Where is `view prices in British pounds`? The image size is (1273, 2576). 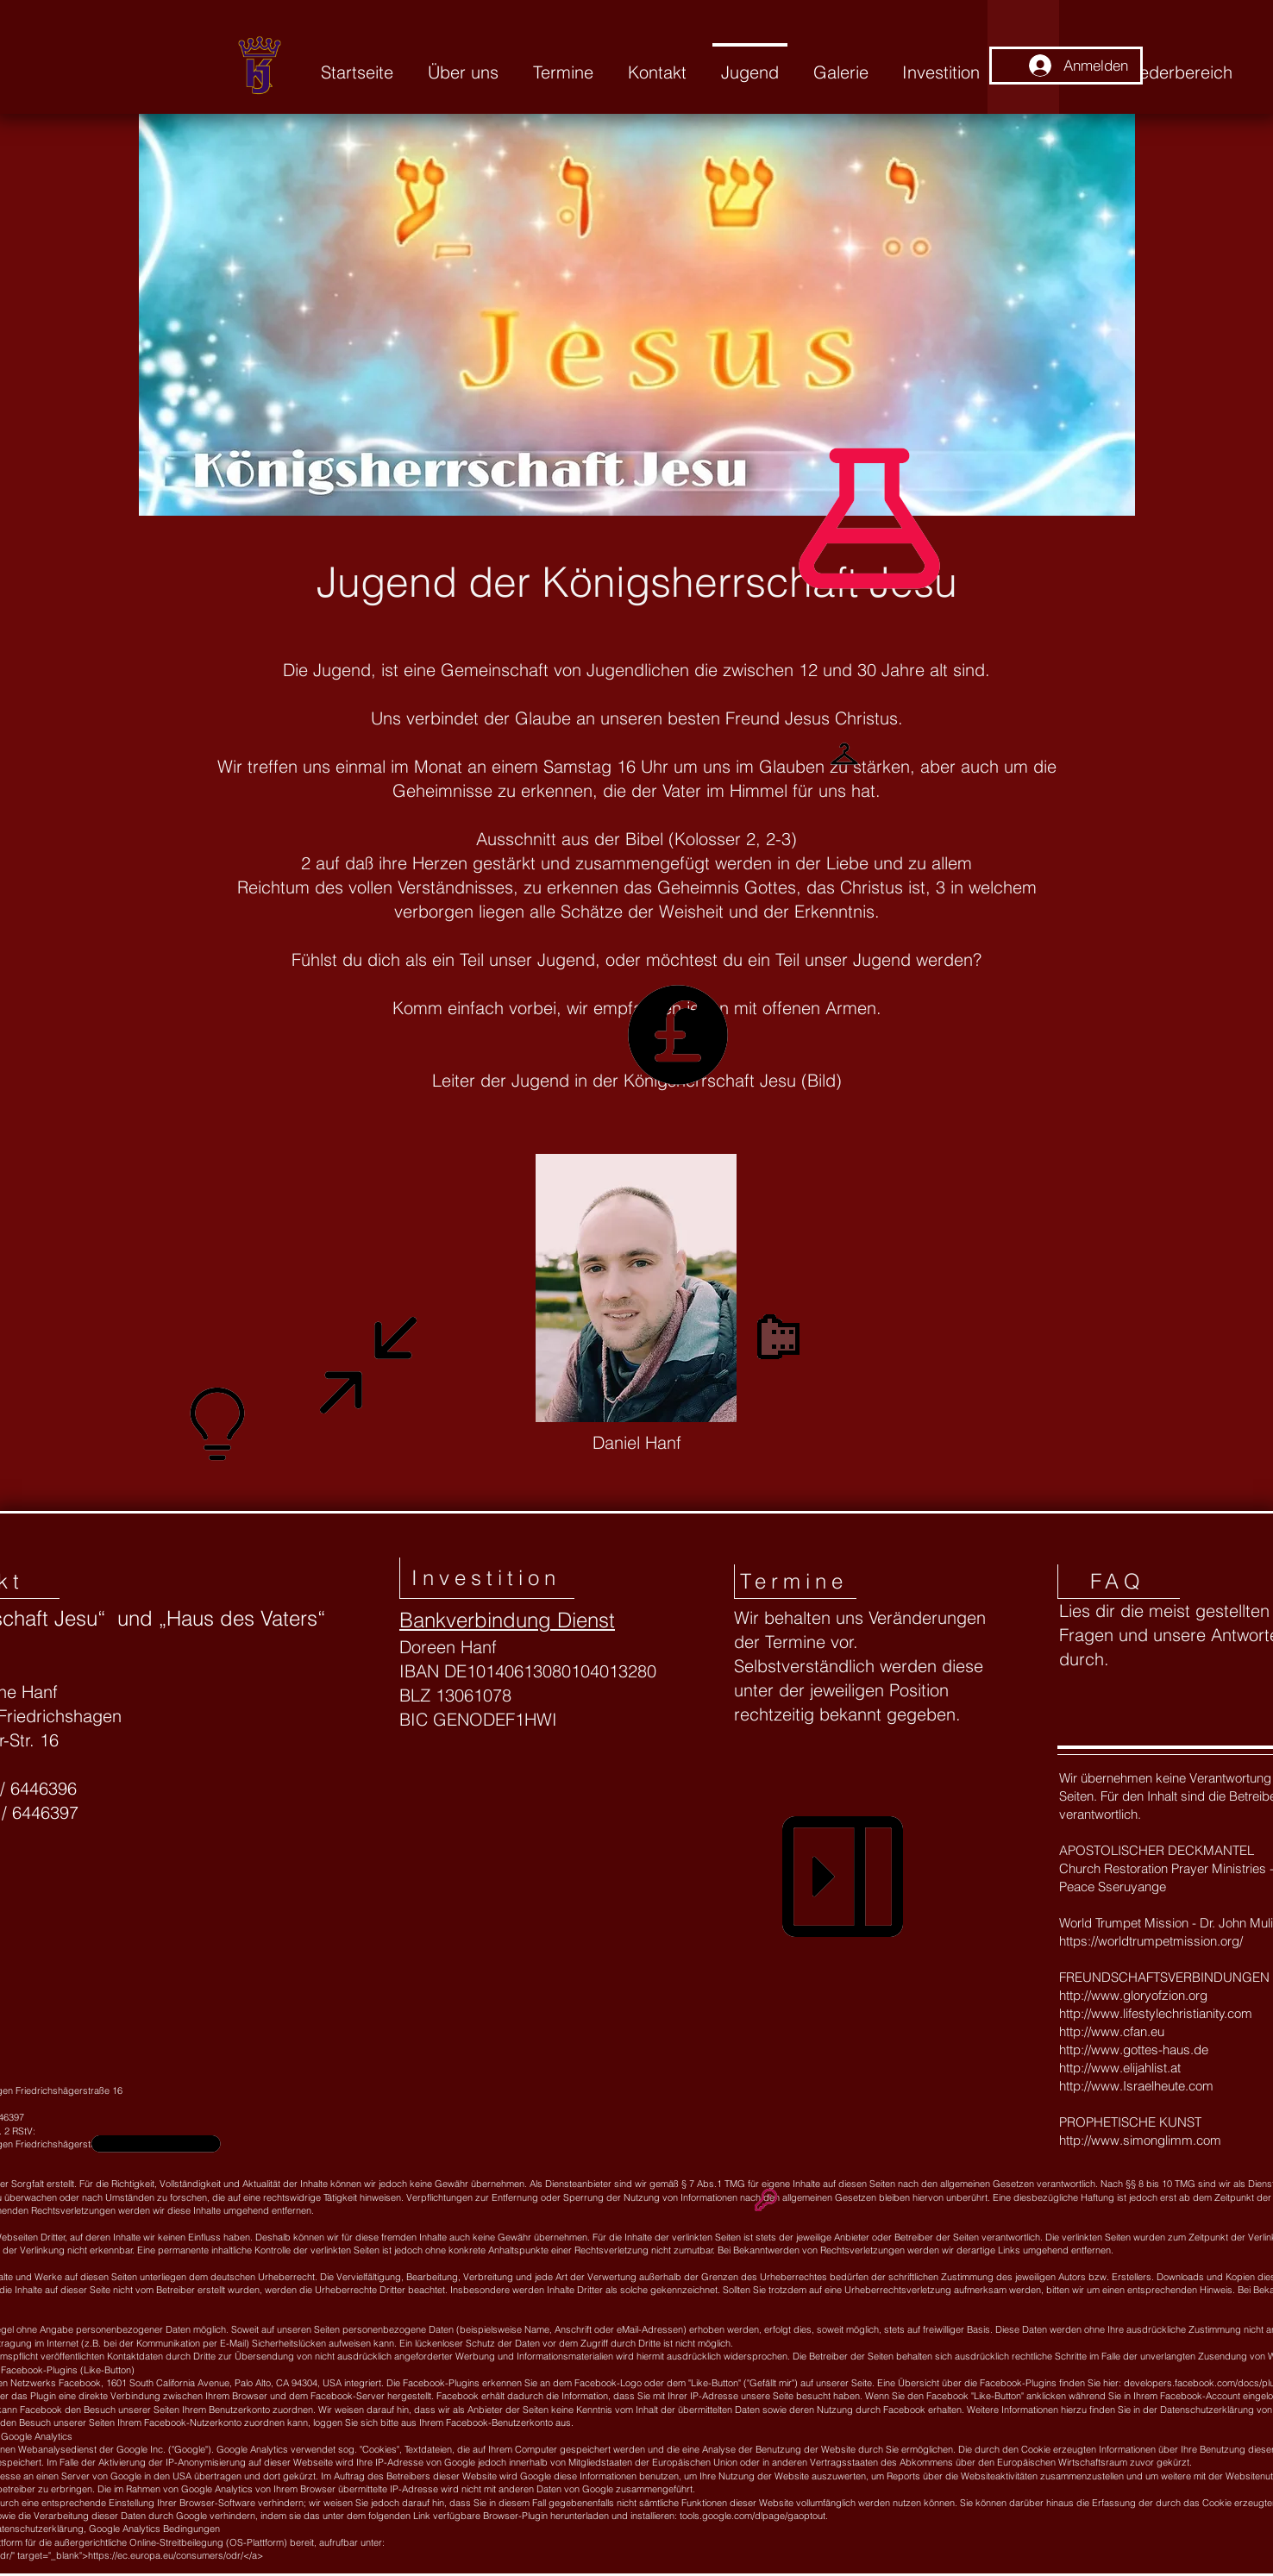 view prices in British pounds is located at coordinates (678, 1035).